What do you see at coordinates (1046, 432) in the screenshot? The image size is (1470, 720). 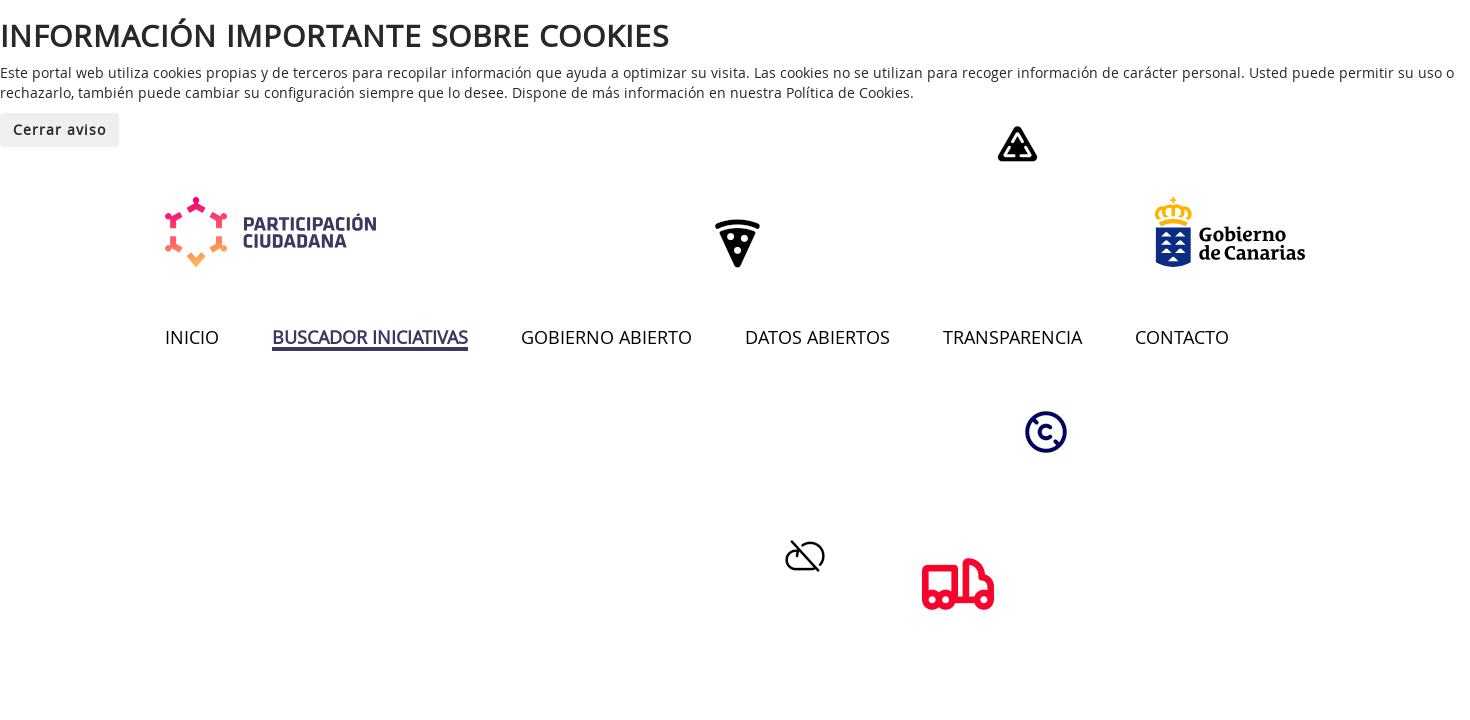 I see `indicates content is copyright-free or in the public domain` at bounding box center [1046, 432].